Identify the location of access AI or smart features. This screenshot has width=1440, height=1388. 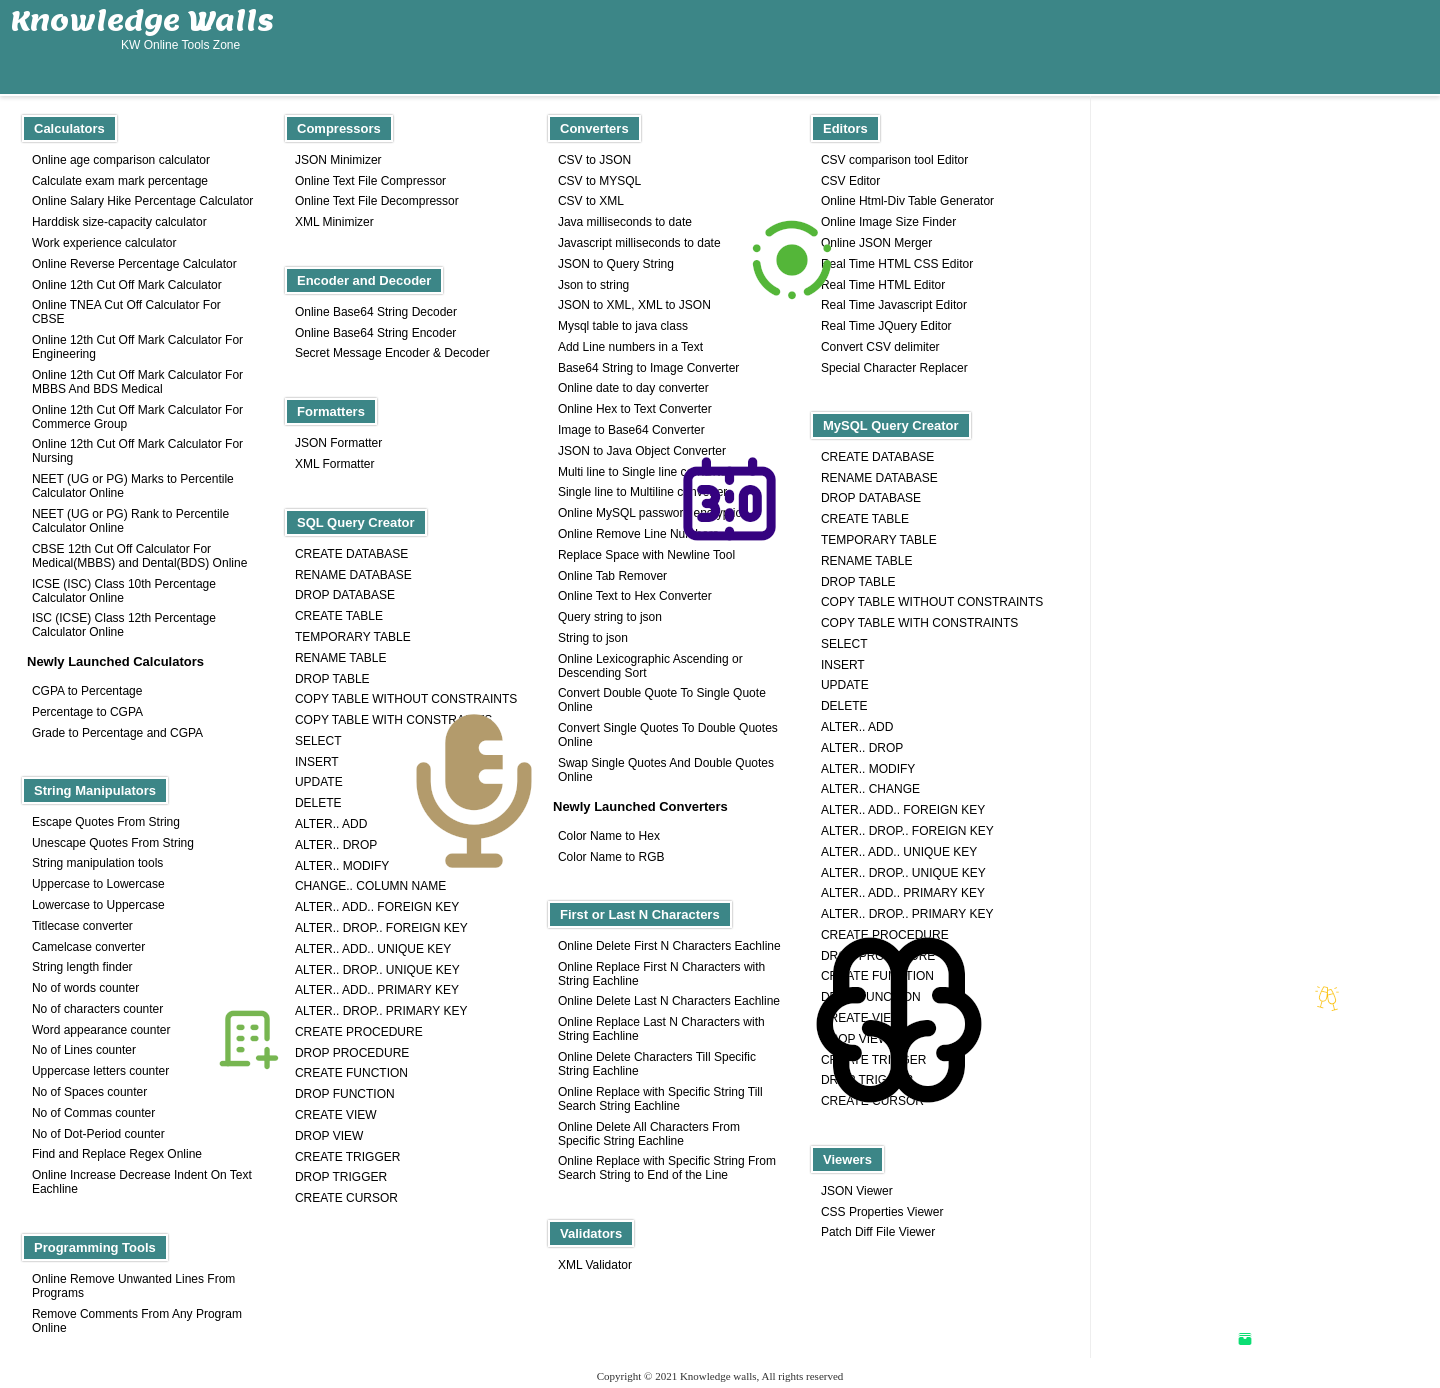
(899, 1020).